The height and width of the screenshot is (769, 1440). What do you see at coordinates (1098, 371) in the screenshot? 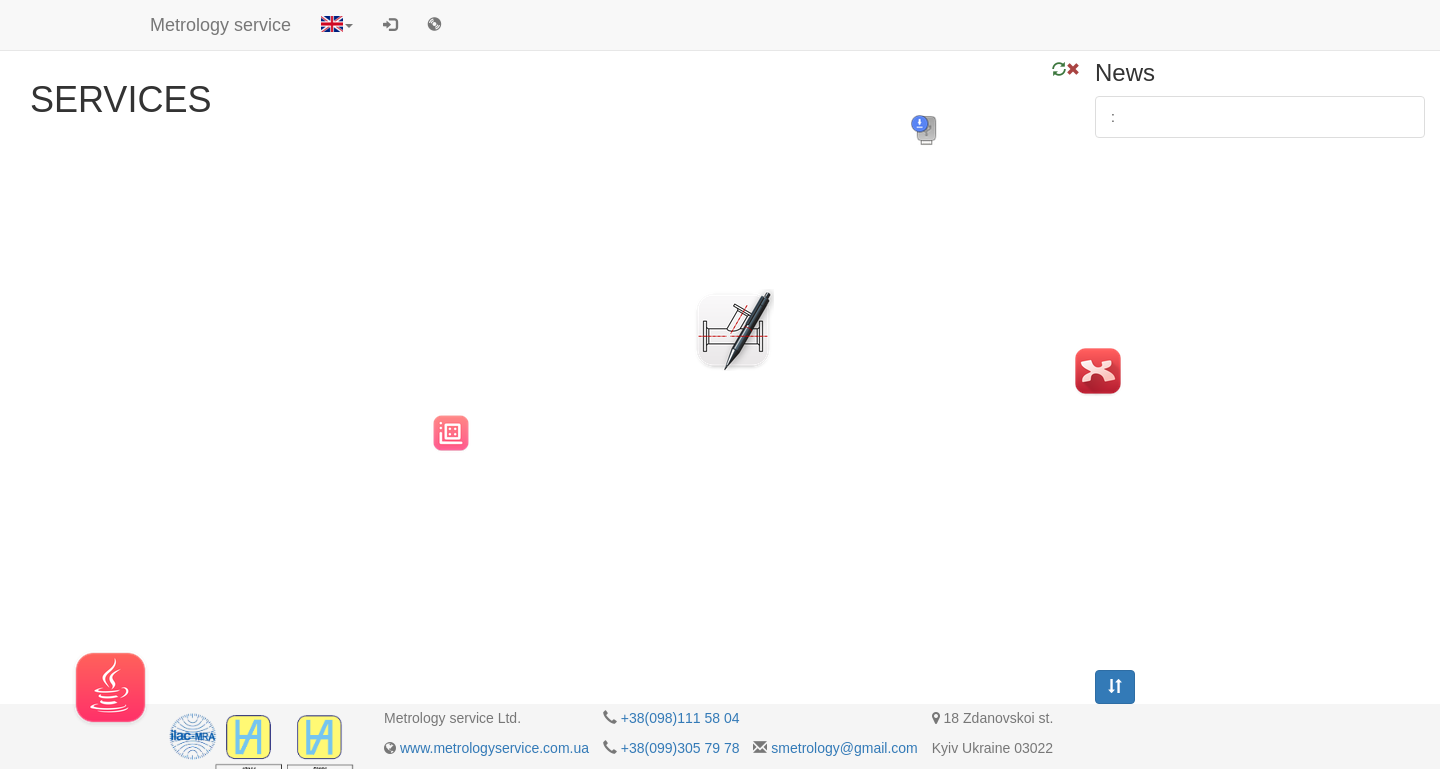
I see `open xmind mind mapping application` at bounding box center [1098, 371].